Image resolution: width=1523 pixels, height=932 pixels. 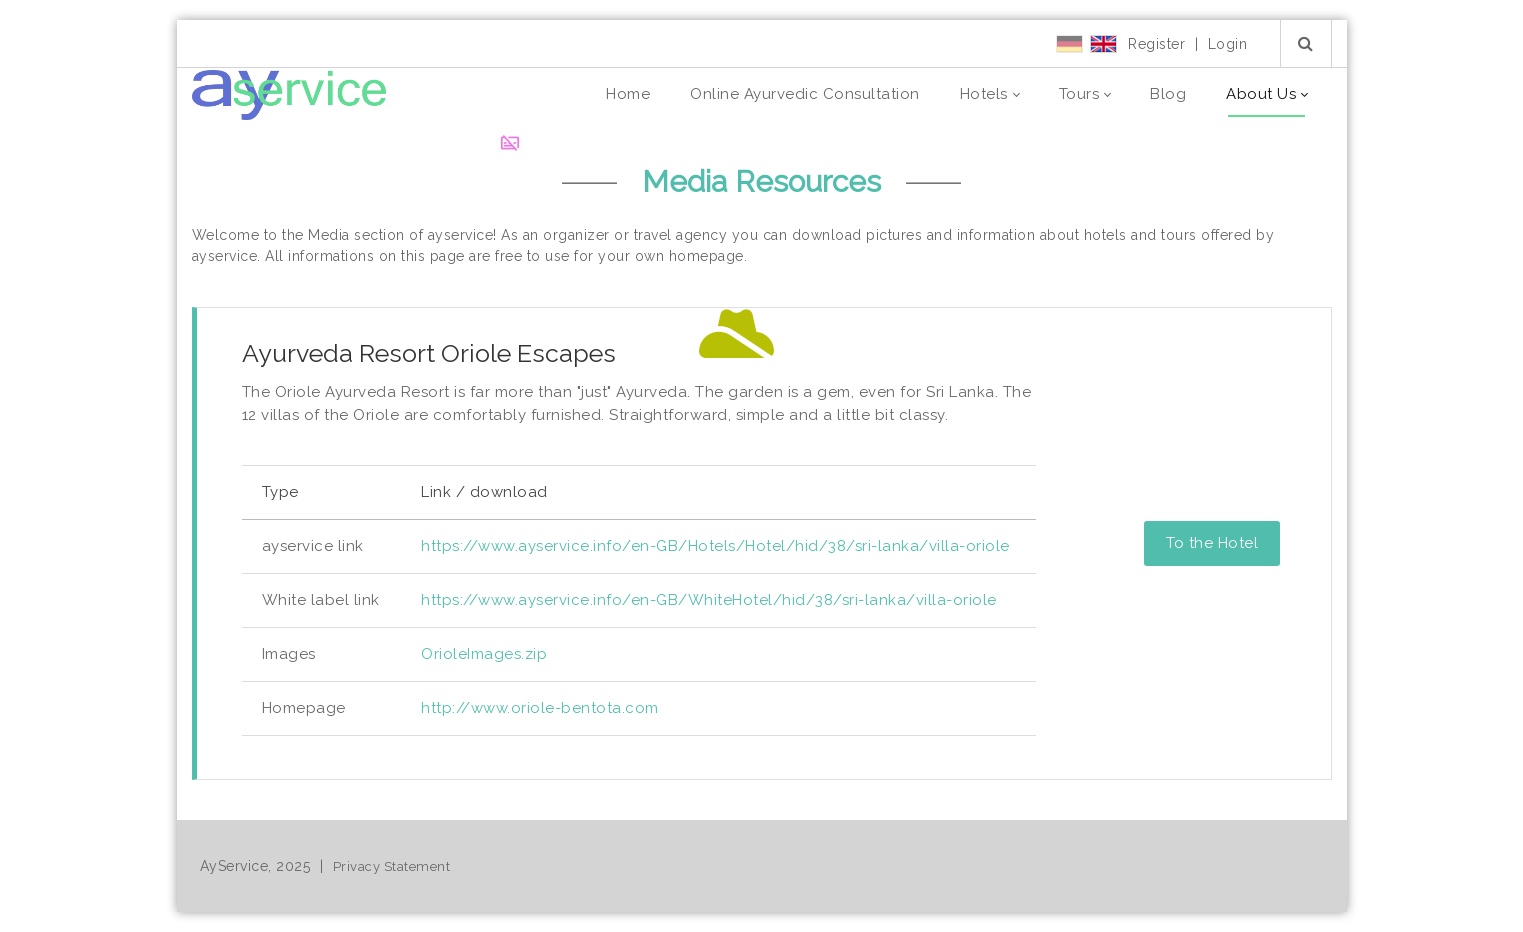 What do you see at coordinates (510, 143) in the screenshot?
I see `disable subtitles or closed captions` at bounding box center [510, 143].